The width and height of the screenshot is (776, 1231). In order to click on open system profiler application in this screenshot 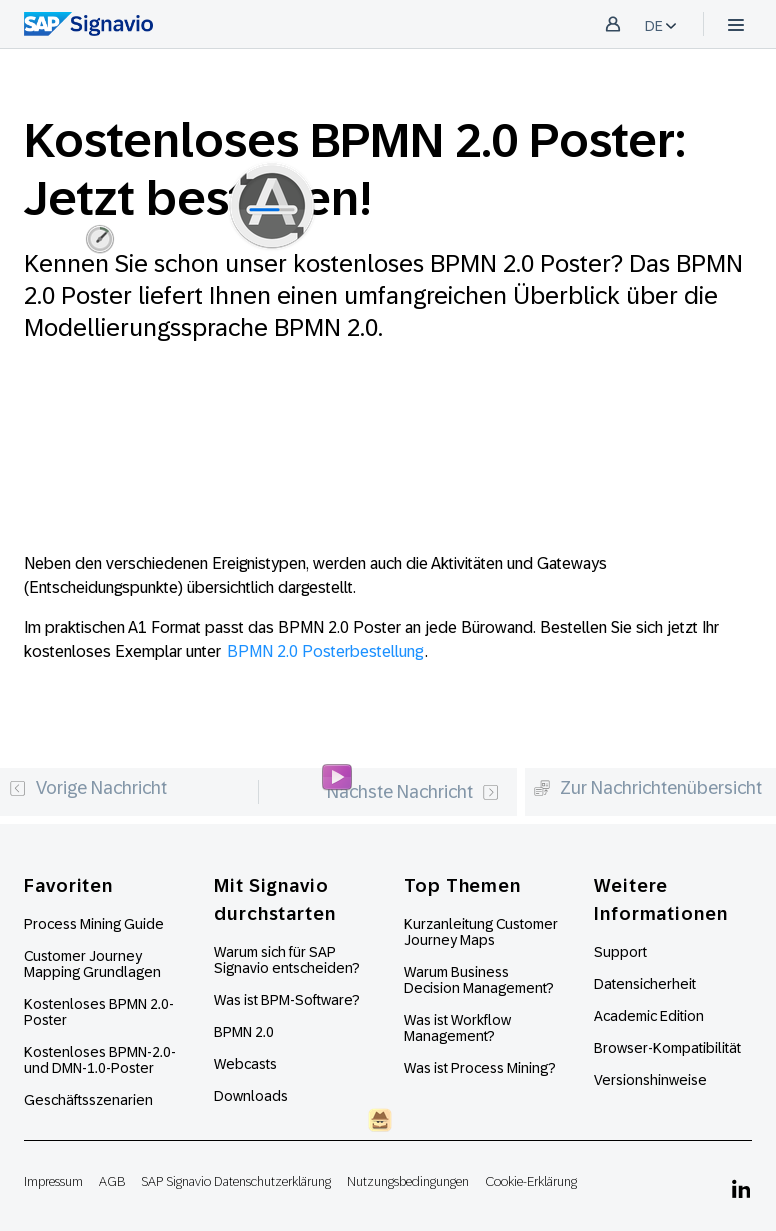, I will do `click(100, 239)`.